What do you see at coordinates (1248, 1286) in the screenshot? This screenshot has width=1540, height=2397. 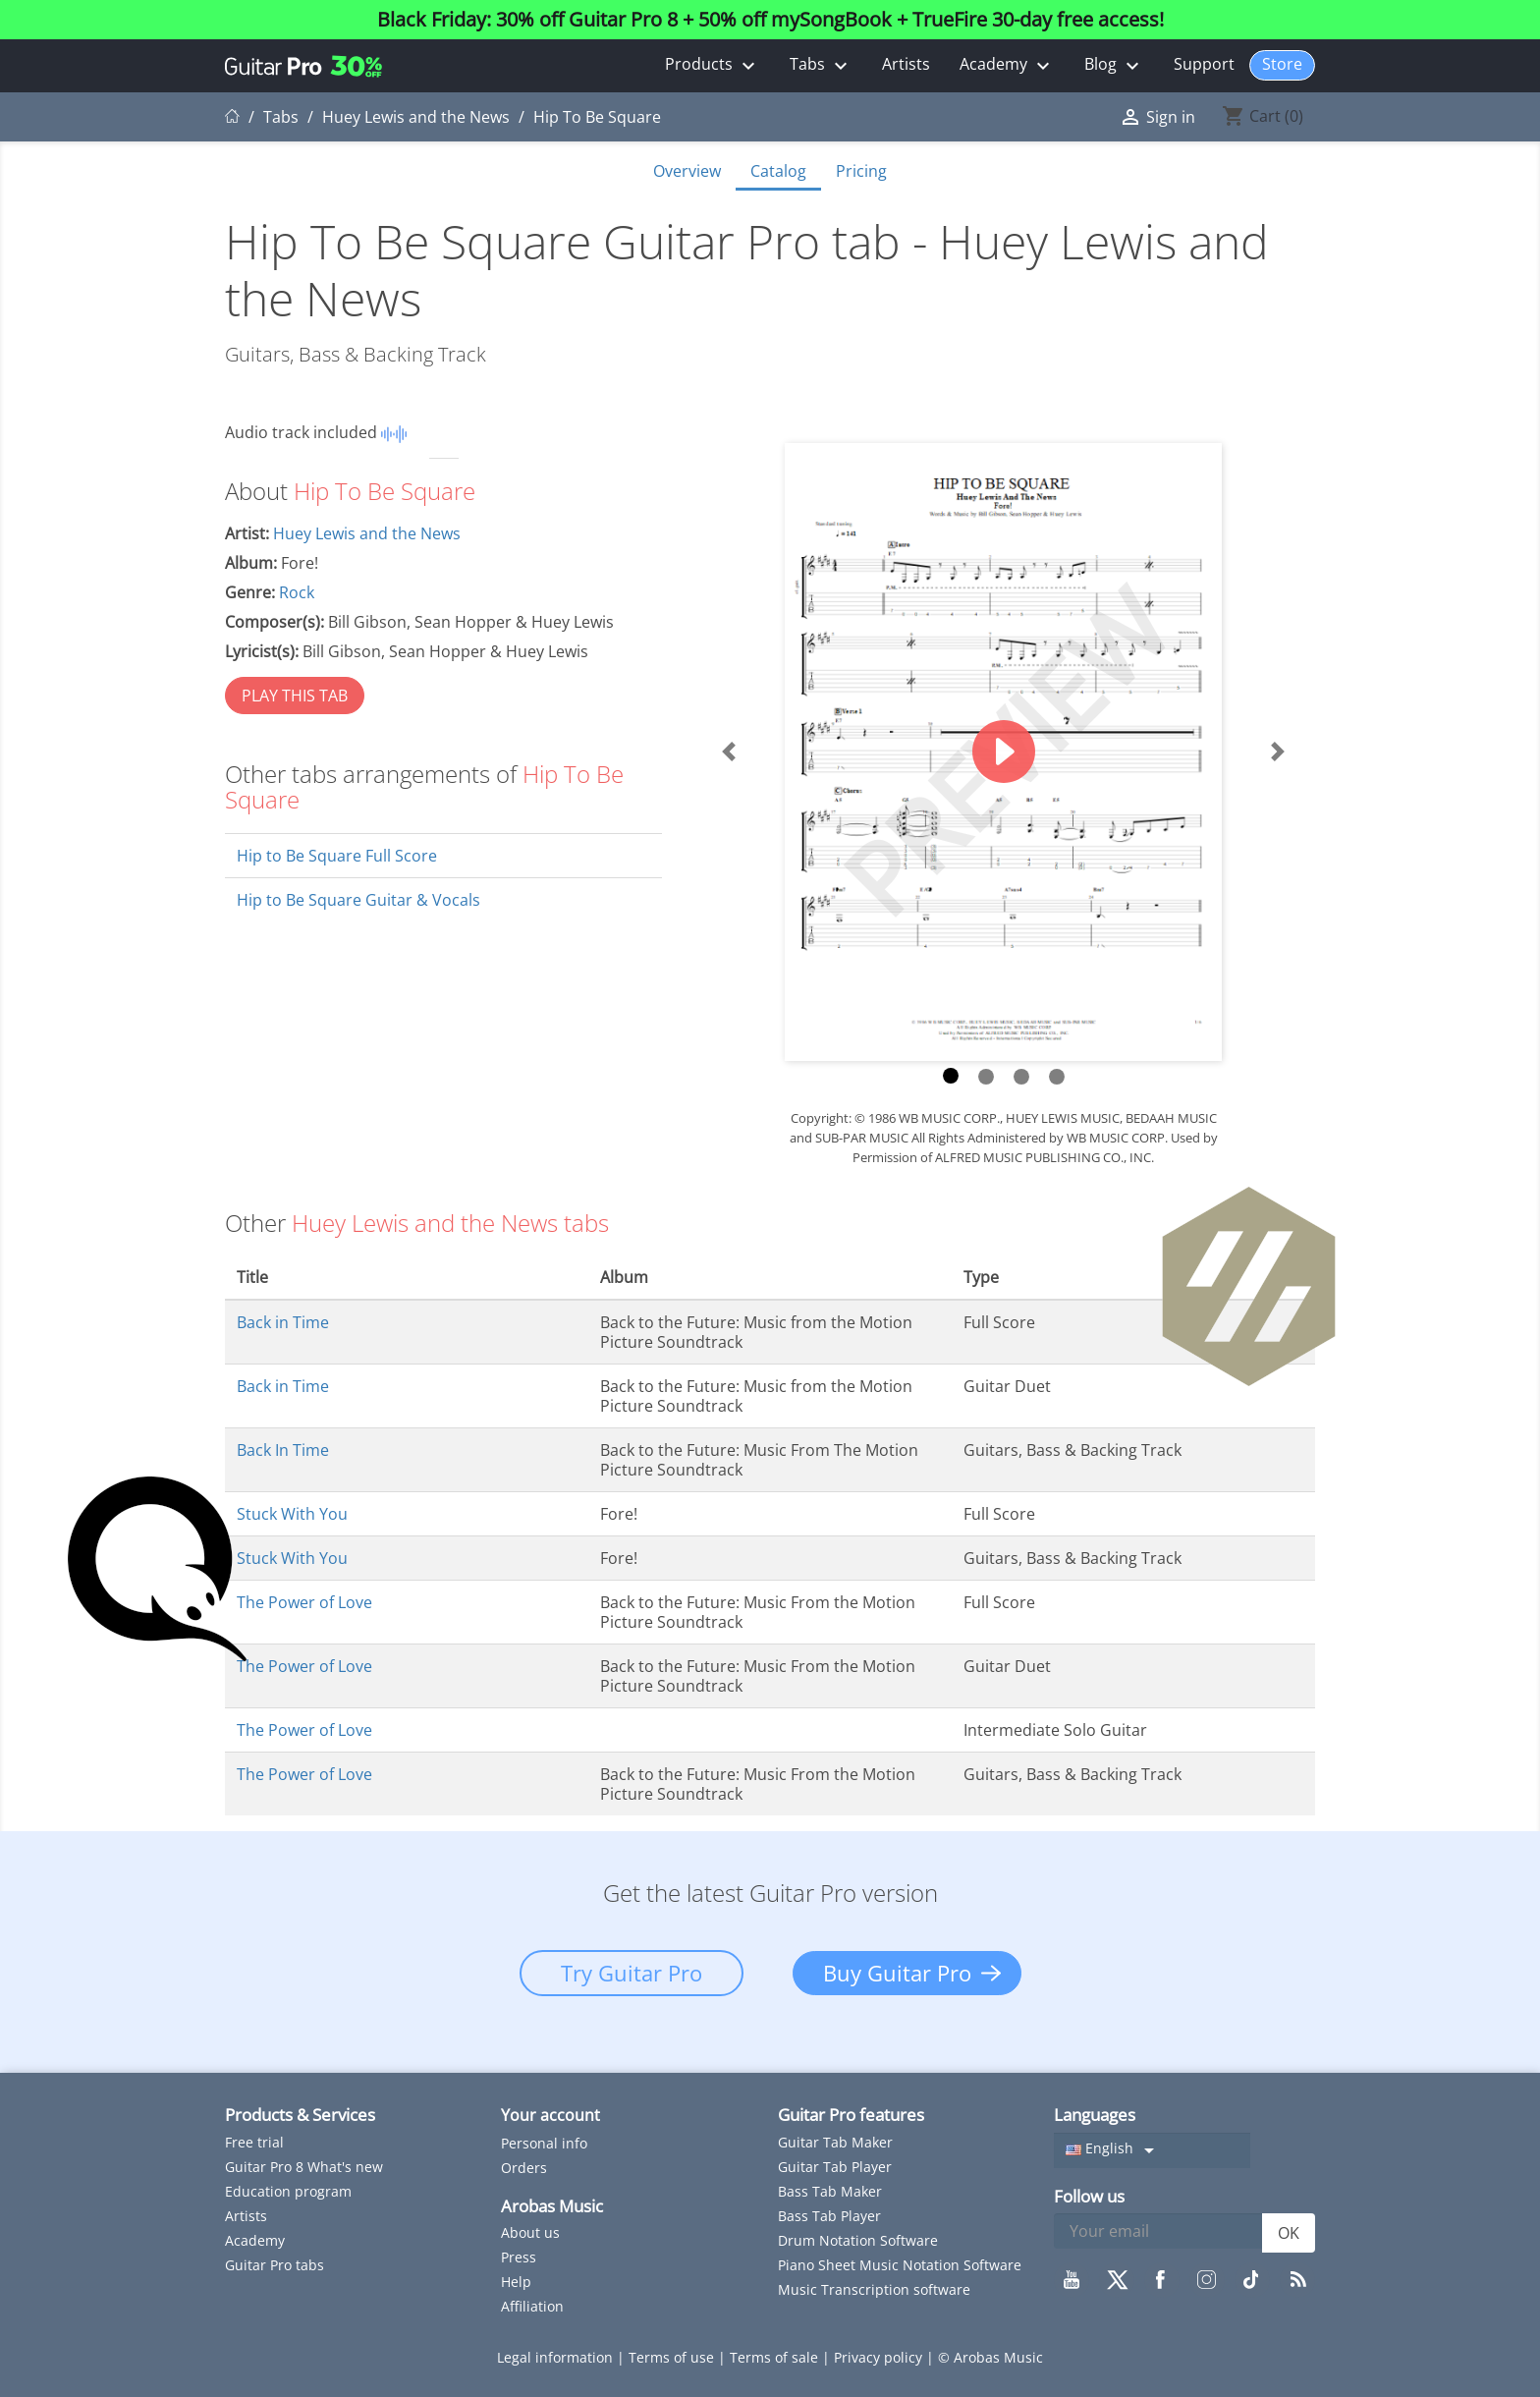 I see `voron design brand logo` at bounding box center [1248, 1286].